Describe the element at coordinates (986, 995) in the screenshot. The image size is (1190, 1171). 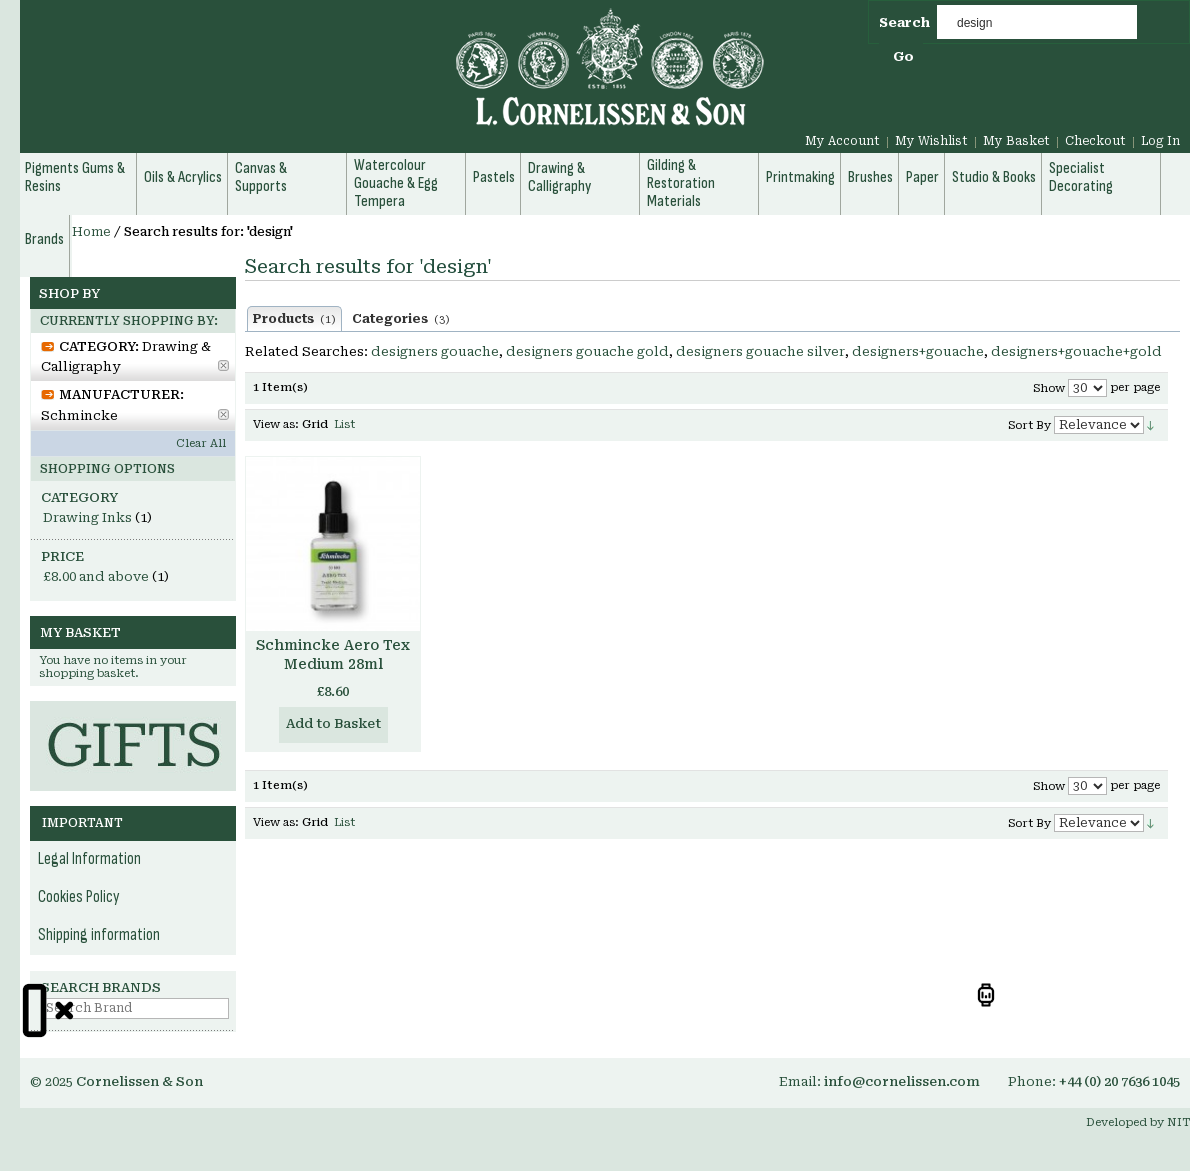
I see `view fitness or health statistics on smartwatch` at that location.